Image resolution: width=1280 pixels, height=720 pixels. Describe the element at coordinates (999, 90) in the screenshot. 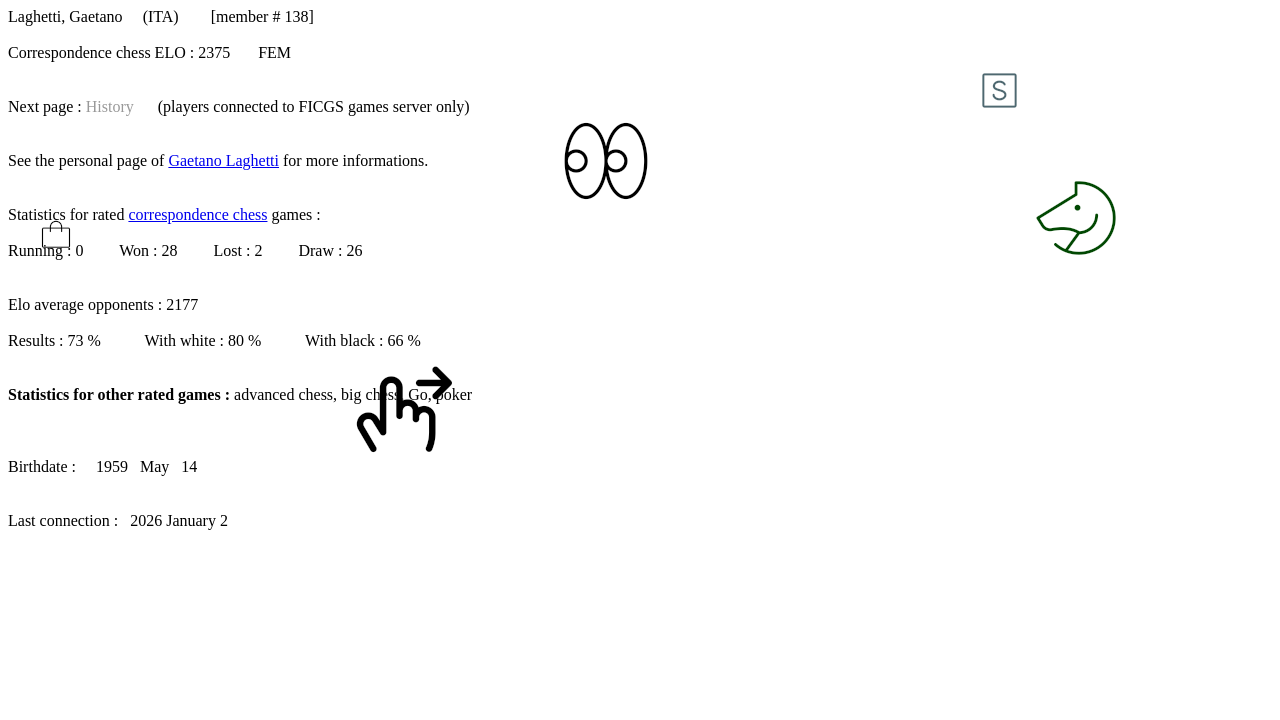

I see `link to stripe payment services` at that location.